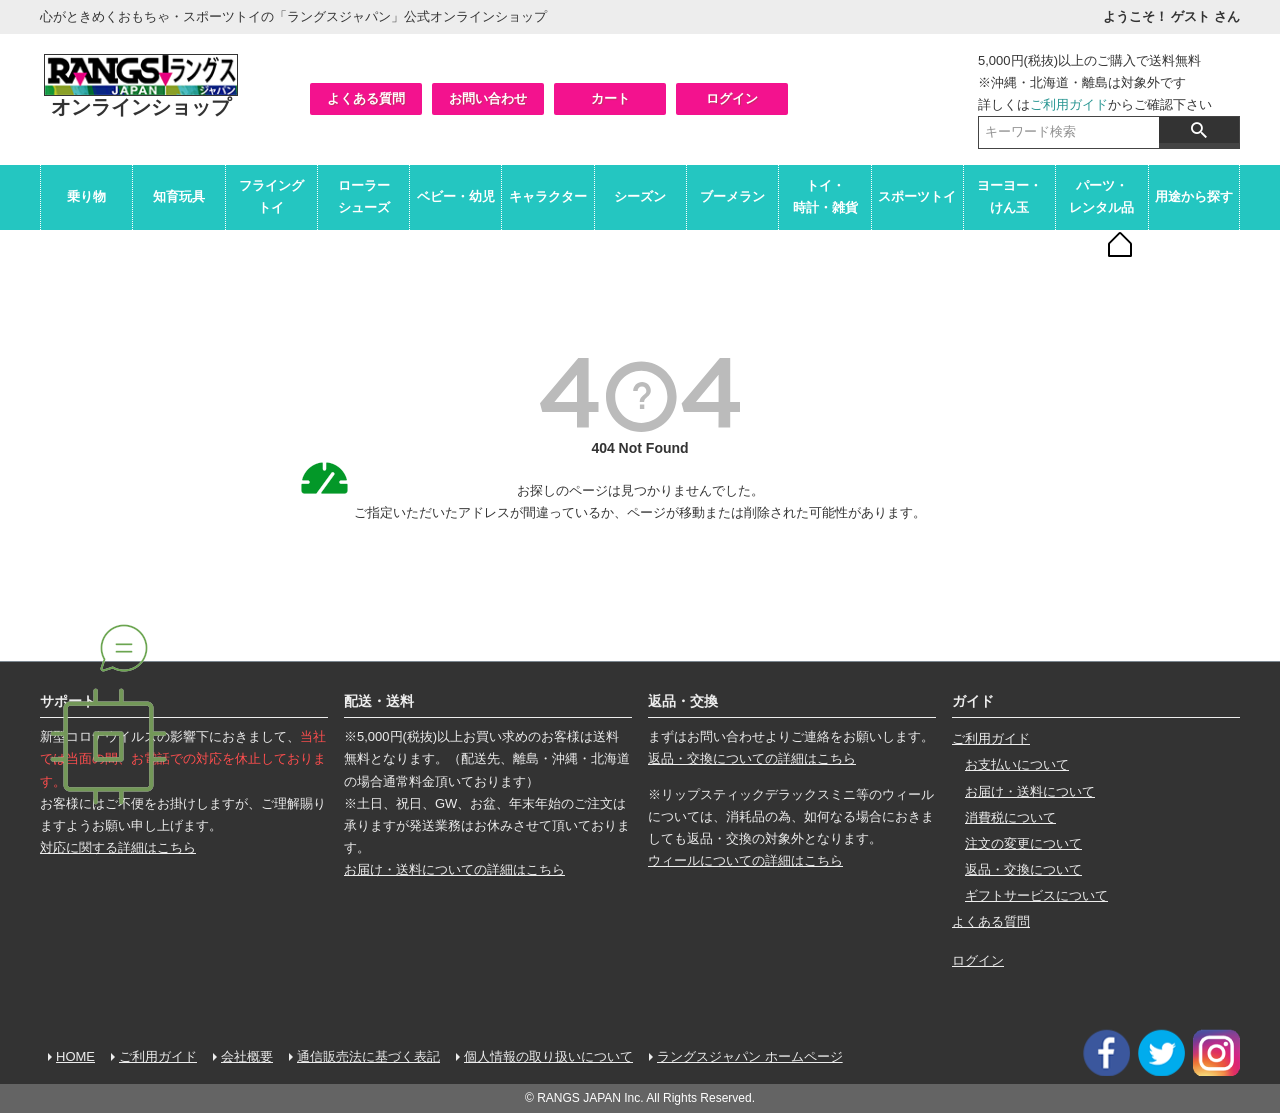  Describe the element at coordinates (108, 746) in the screenshot. I see `view CPU or processor information` at that location.